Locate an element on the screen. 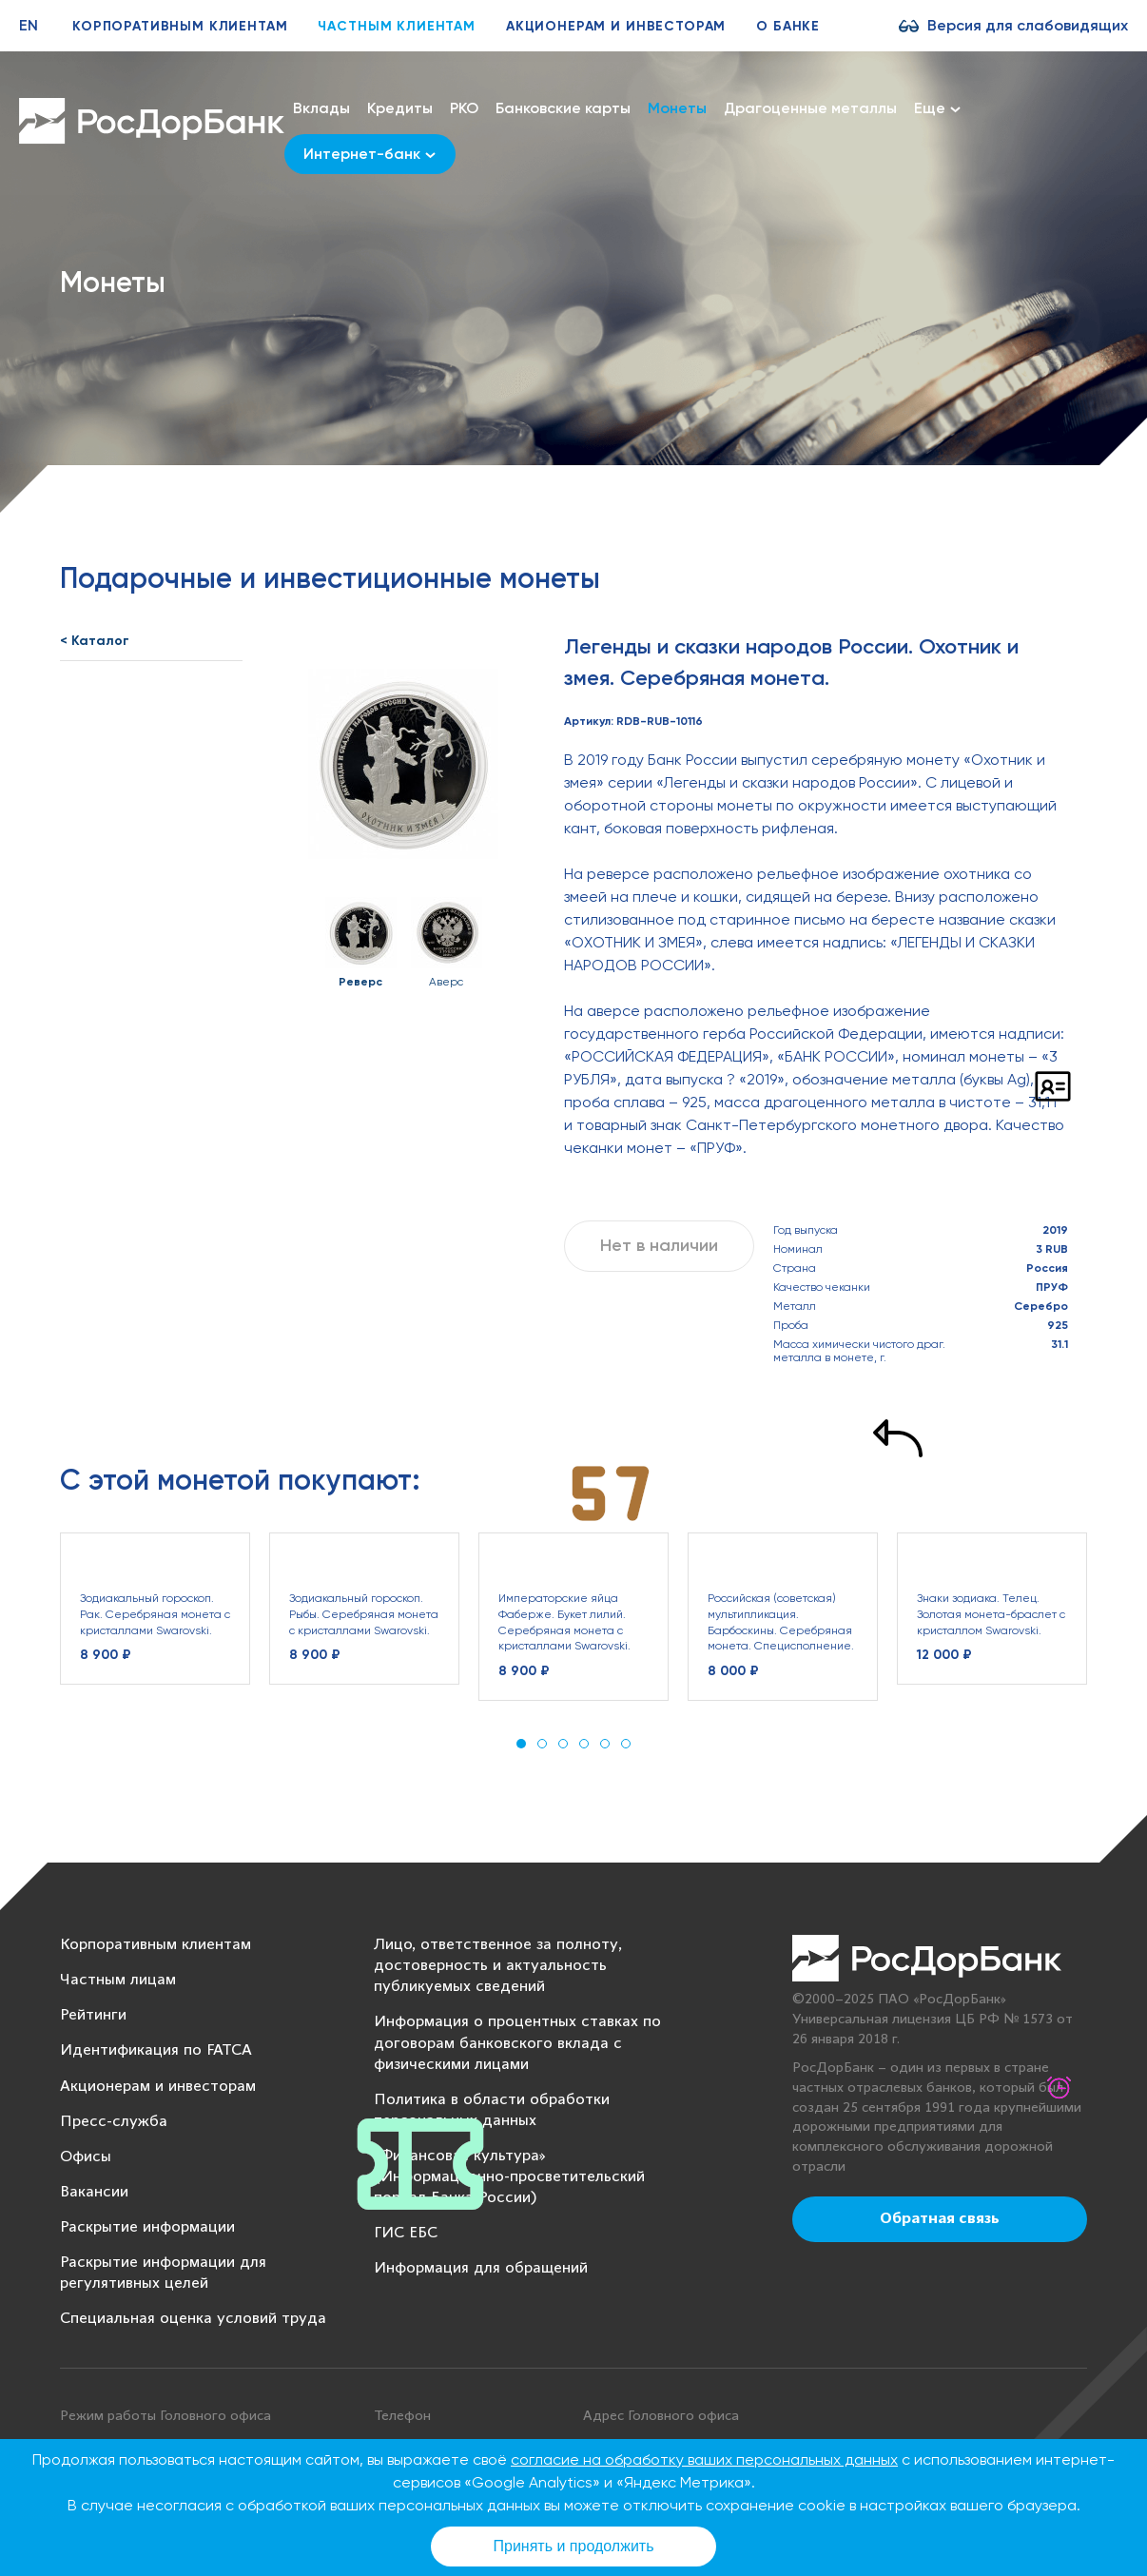 The width and height of the screenshot is (1147, 2576). indicates item number 57 in a list or sequence is located at coordinates (611, 1493).